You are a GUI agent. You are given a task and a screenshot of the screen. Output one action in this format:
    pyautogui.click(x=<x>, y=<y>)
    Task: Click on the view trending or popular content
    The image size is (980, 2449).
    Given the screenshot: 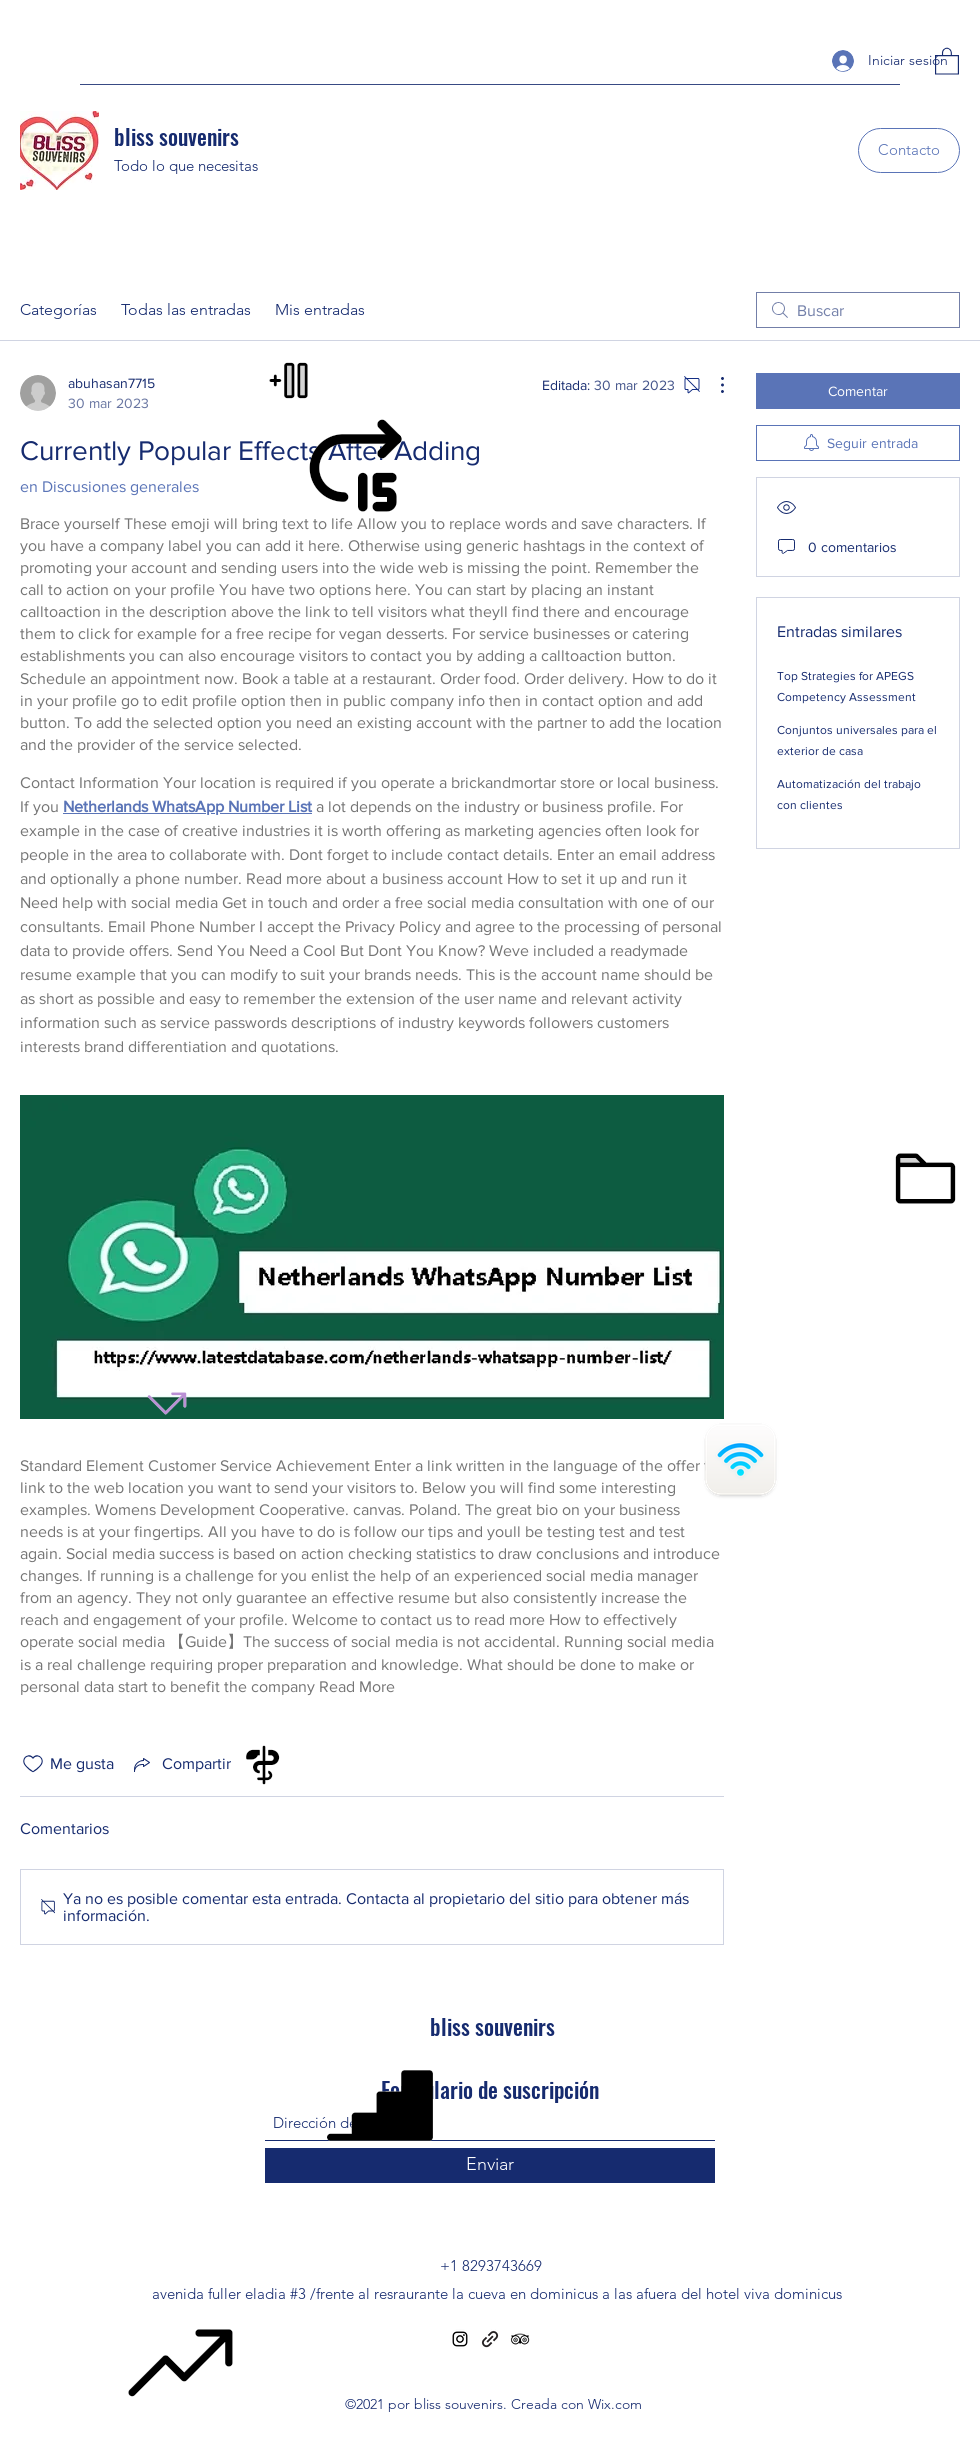 What is the action you would take?
    pyautogui.click(x=180, y=2366)
    